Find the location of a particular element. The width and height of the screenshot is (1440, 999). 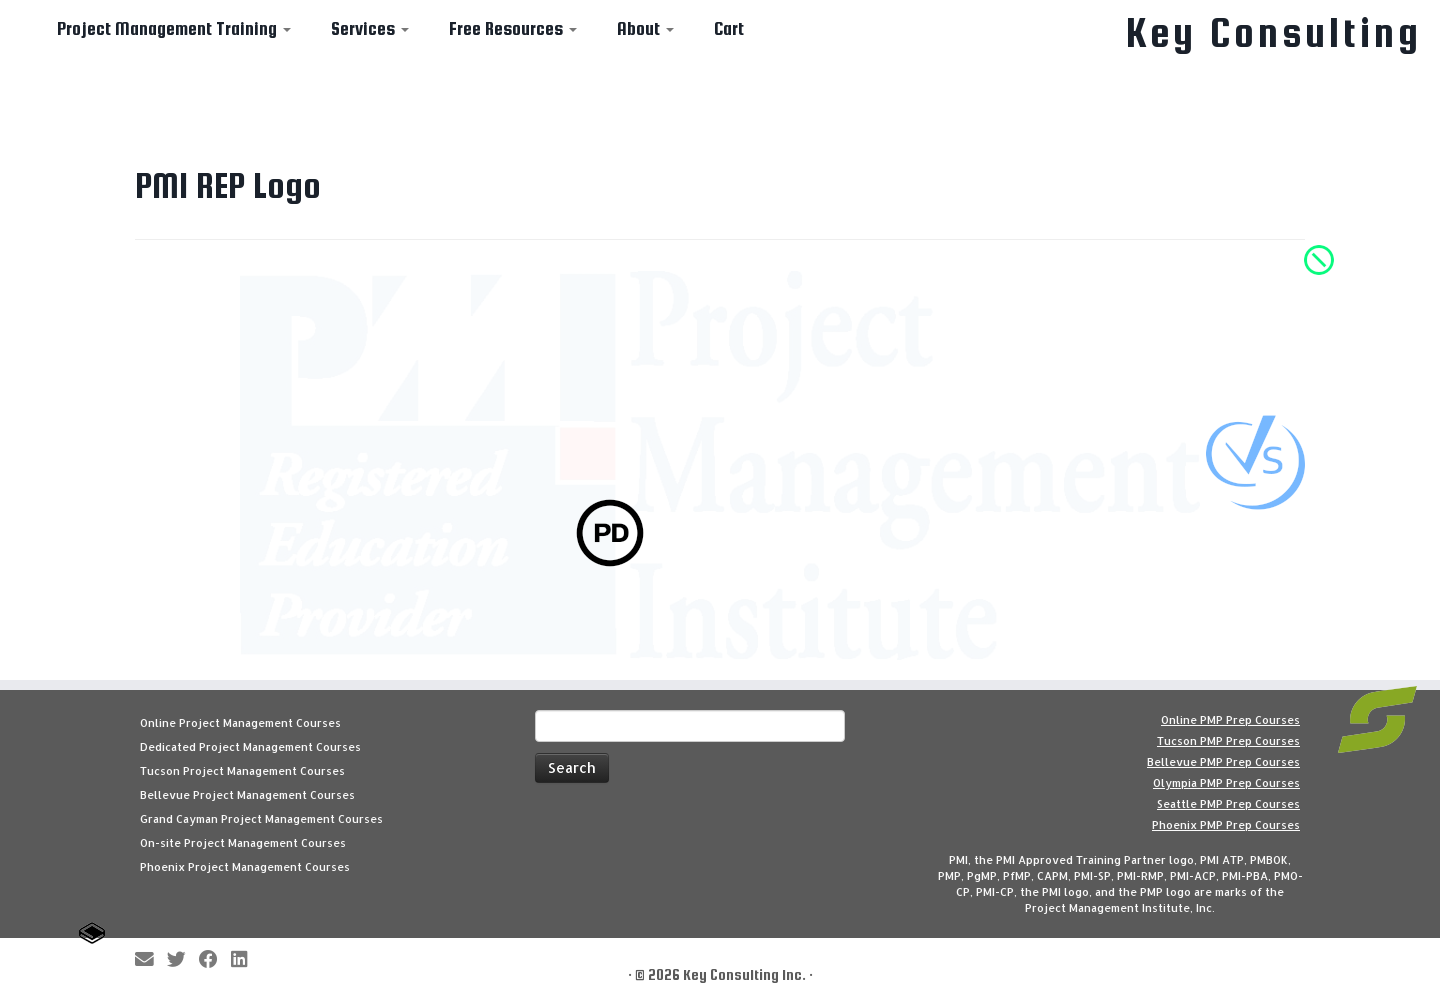

speedypage logo is located at coordinates (1377, 719).